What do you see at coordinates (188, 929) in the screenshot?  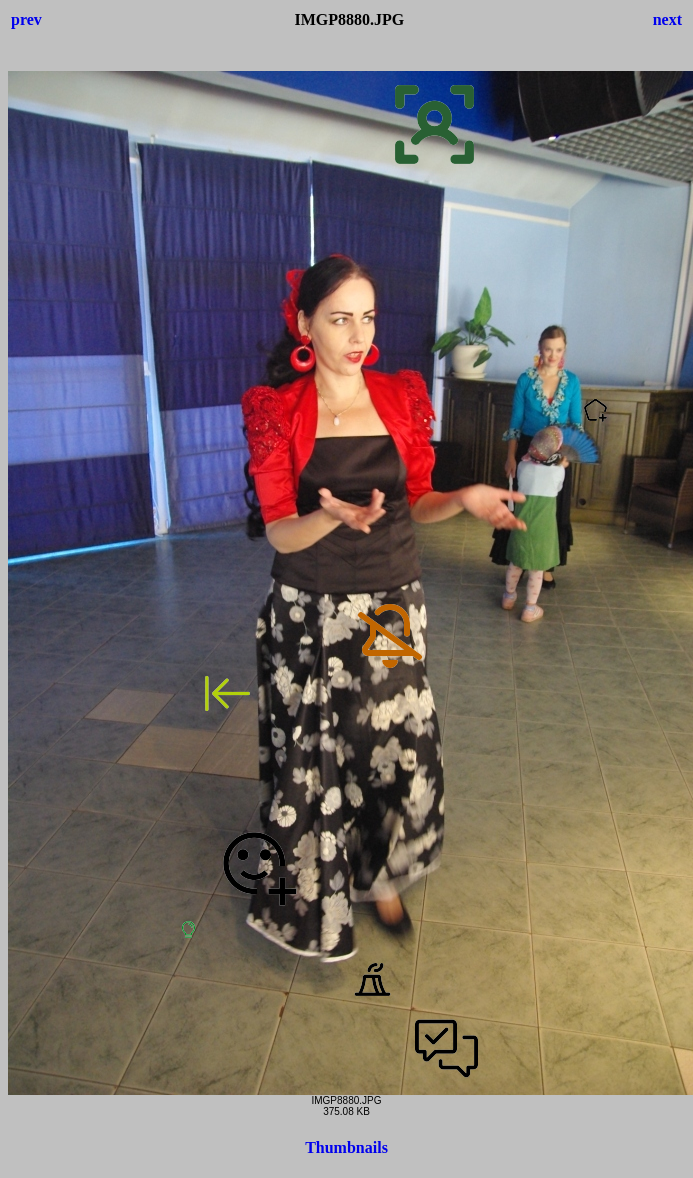 I see `view tips or helpful suggestions` at bounding box center [188, 929].